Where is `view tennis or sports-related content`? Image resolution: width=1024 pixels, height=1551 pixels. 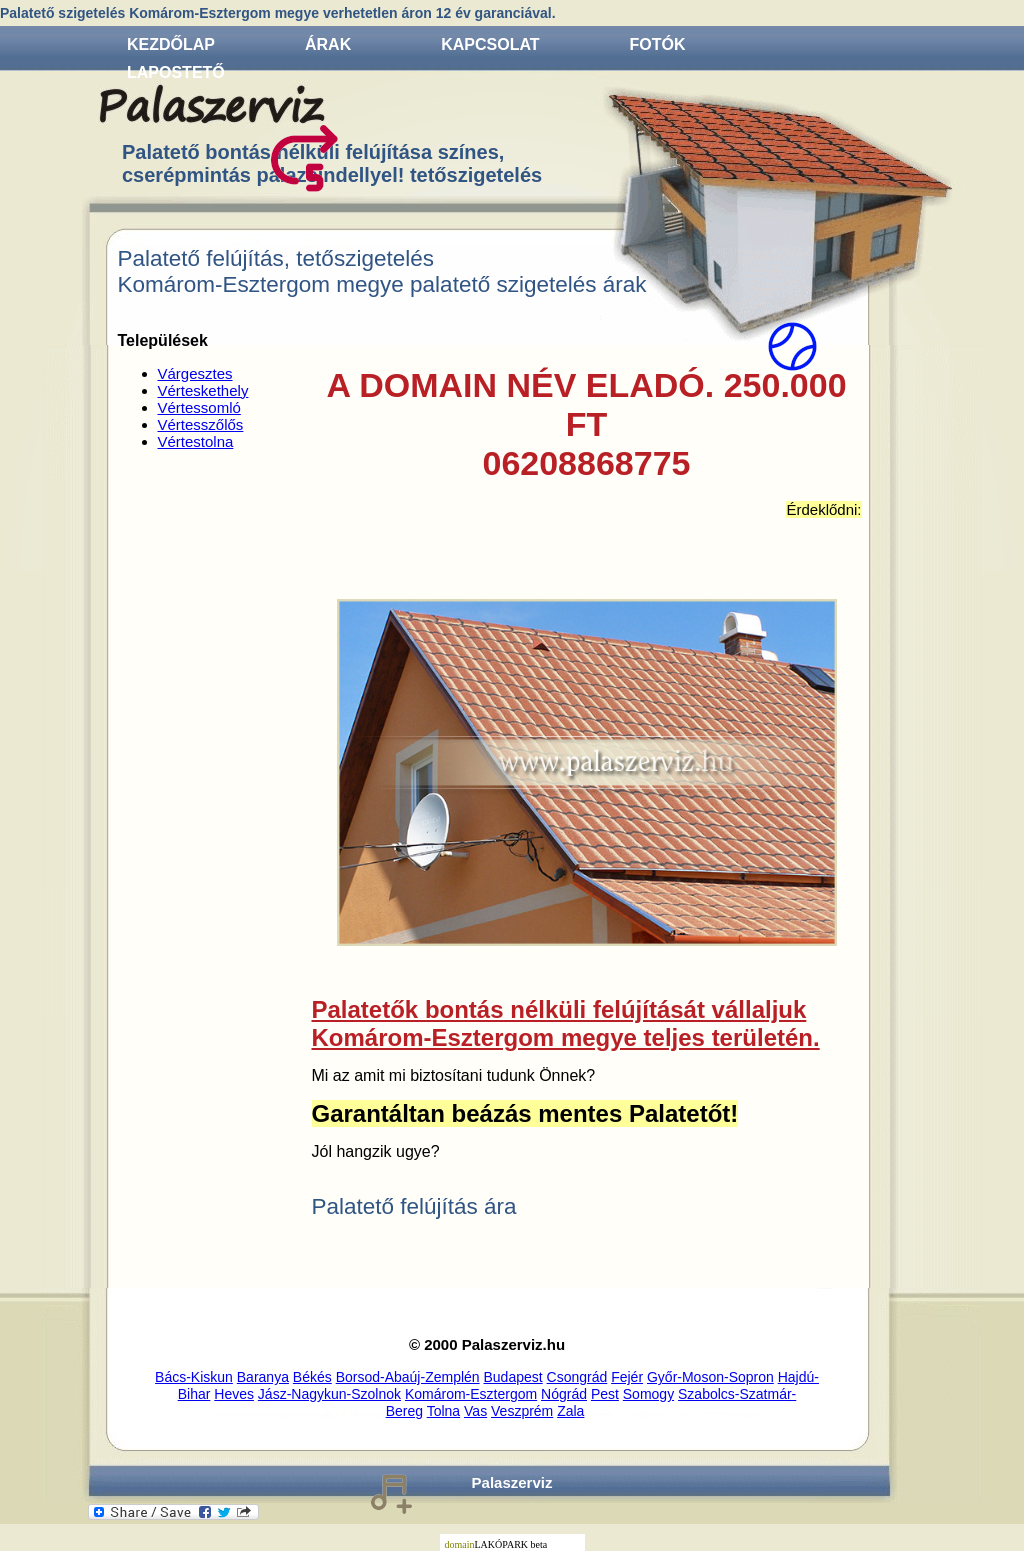 view tennis or sports-related content is located at coordinates (792, 346).